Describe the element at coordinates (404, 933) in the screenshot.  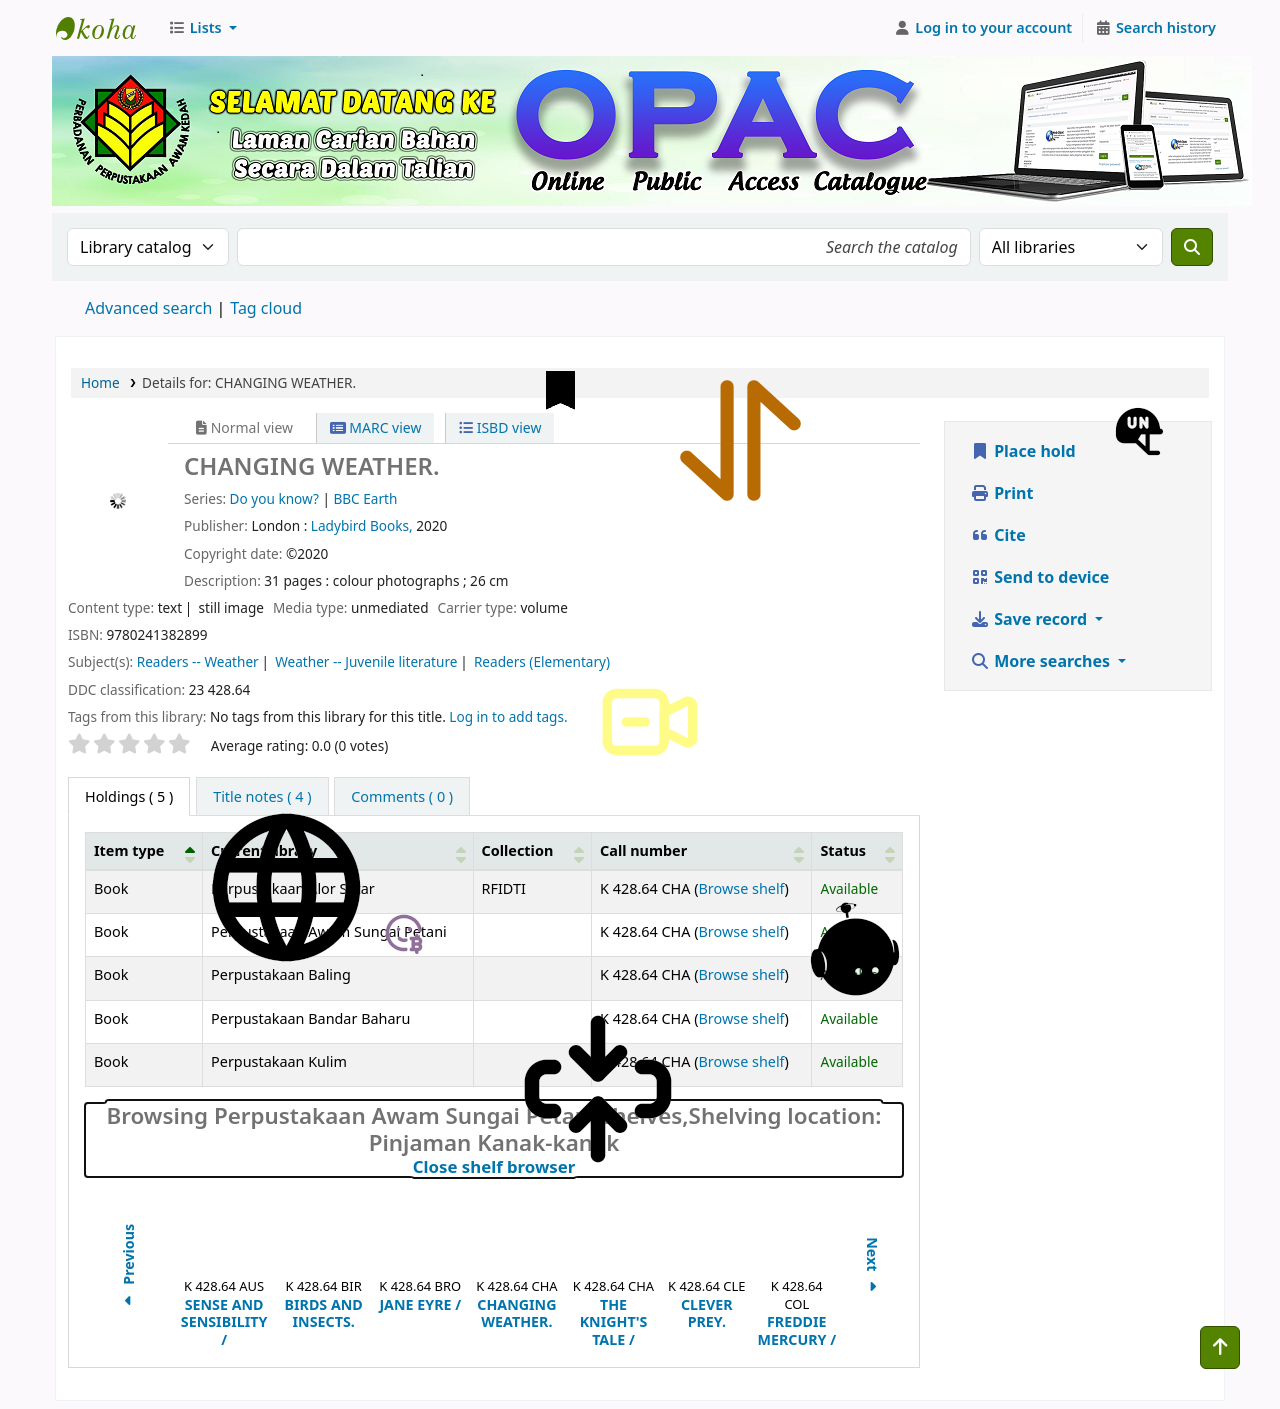
I see `view bitcoin wallet mood or status` at that location.